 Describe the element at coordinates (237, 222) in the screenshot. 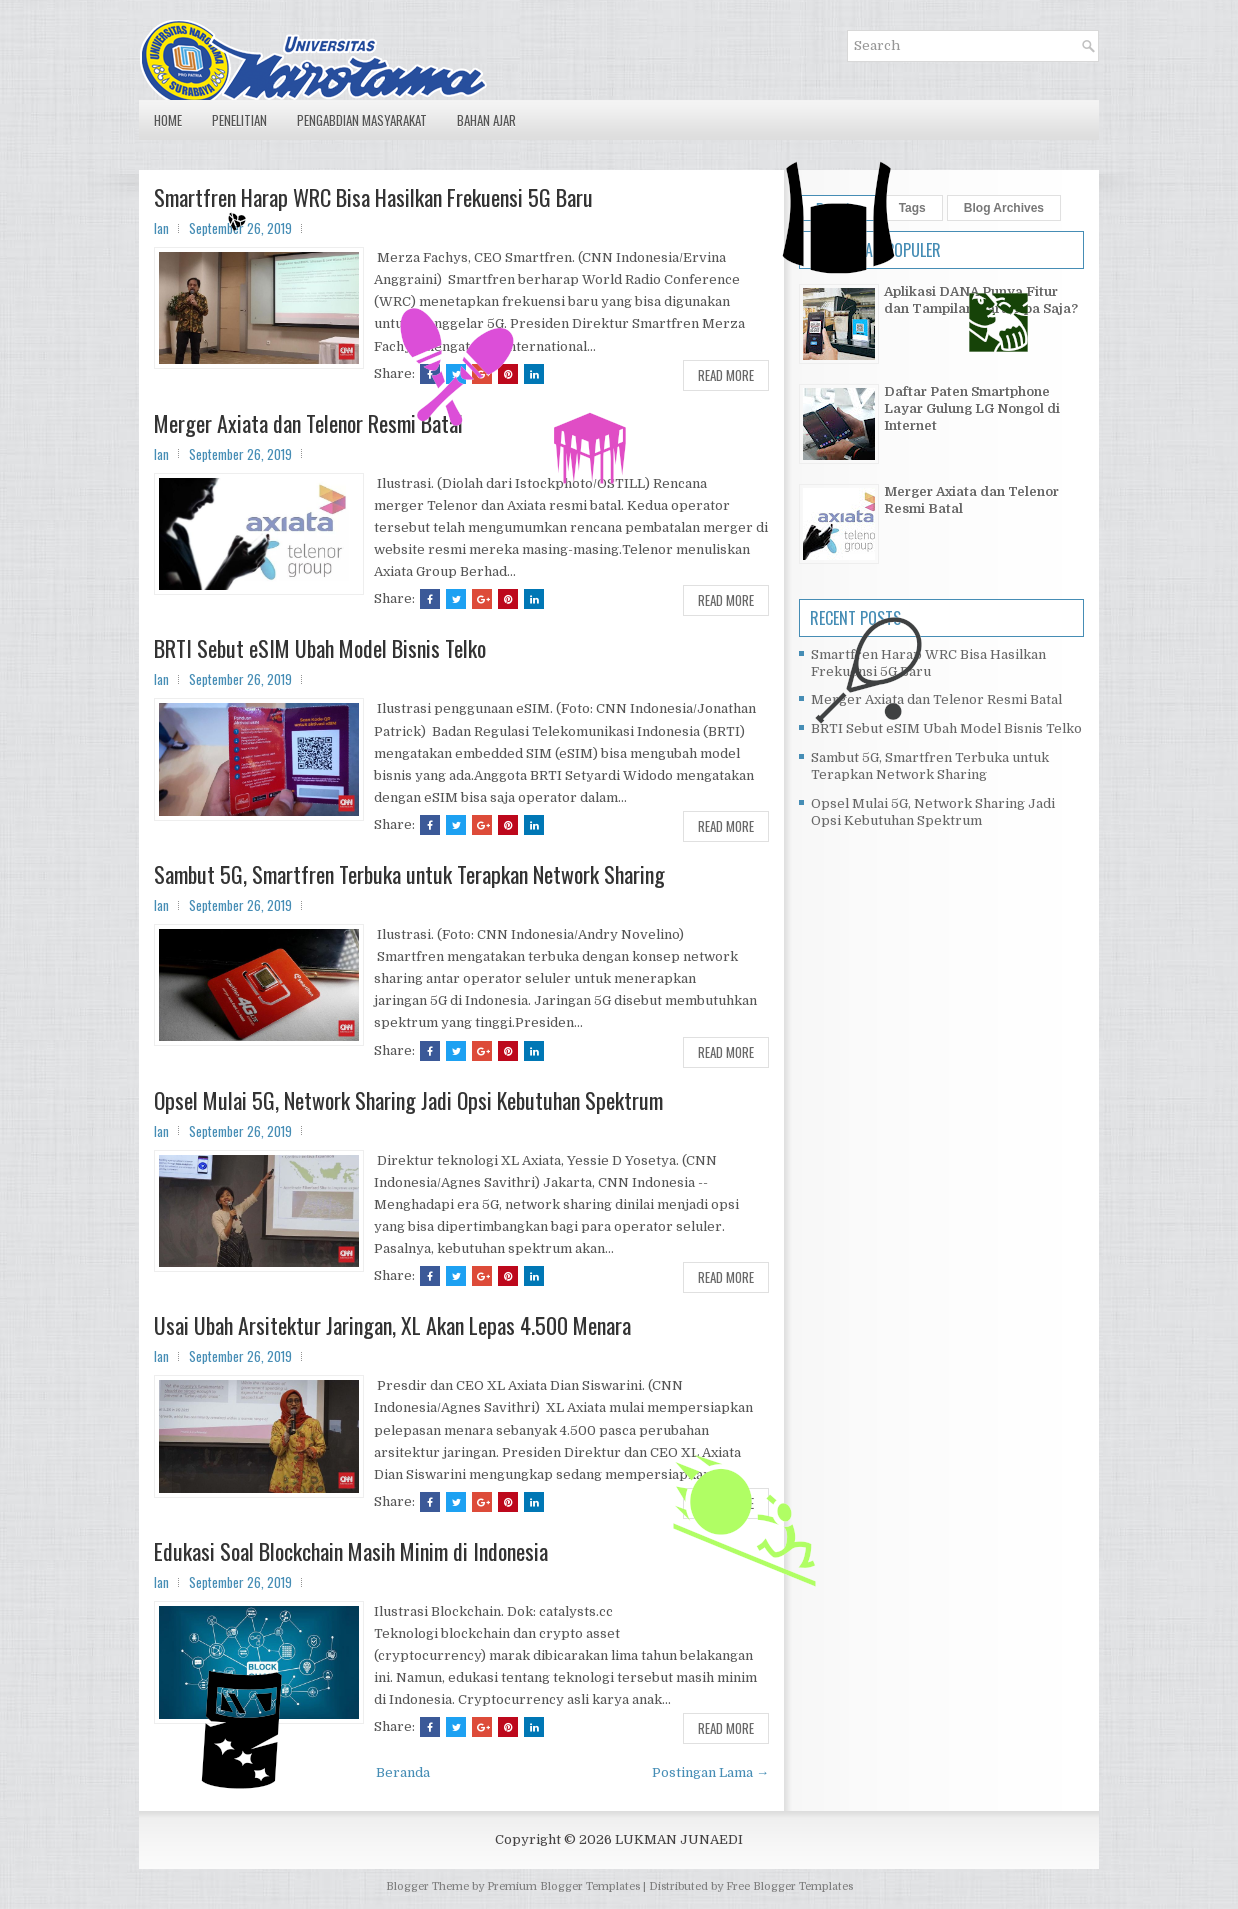

I see `indicates a broken heart or heartbreak status` at that location.